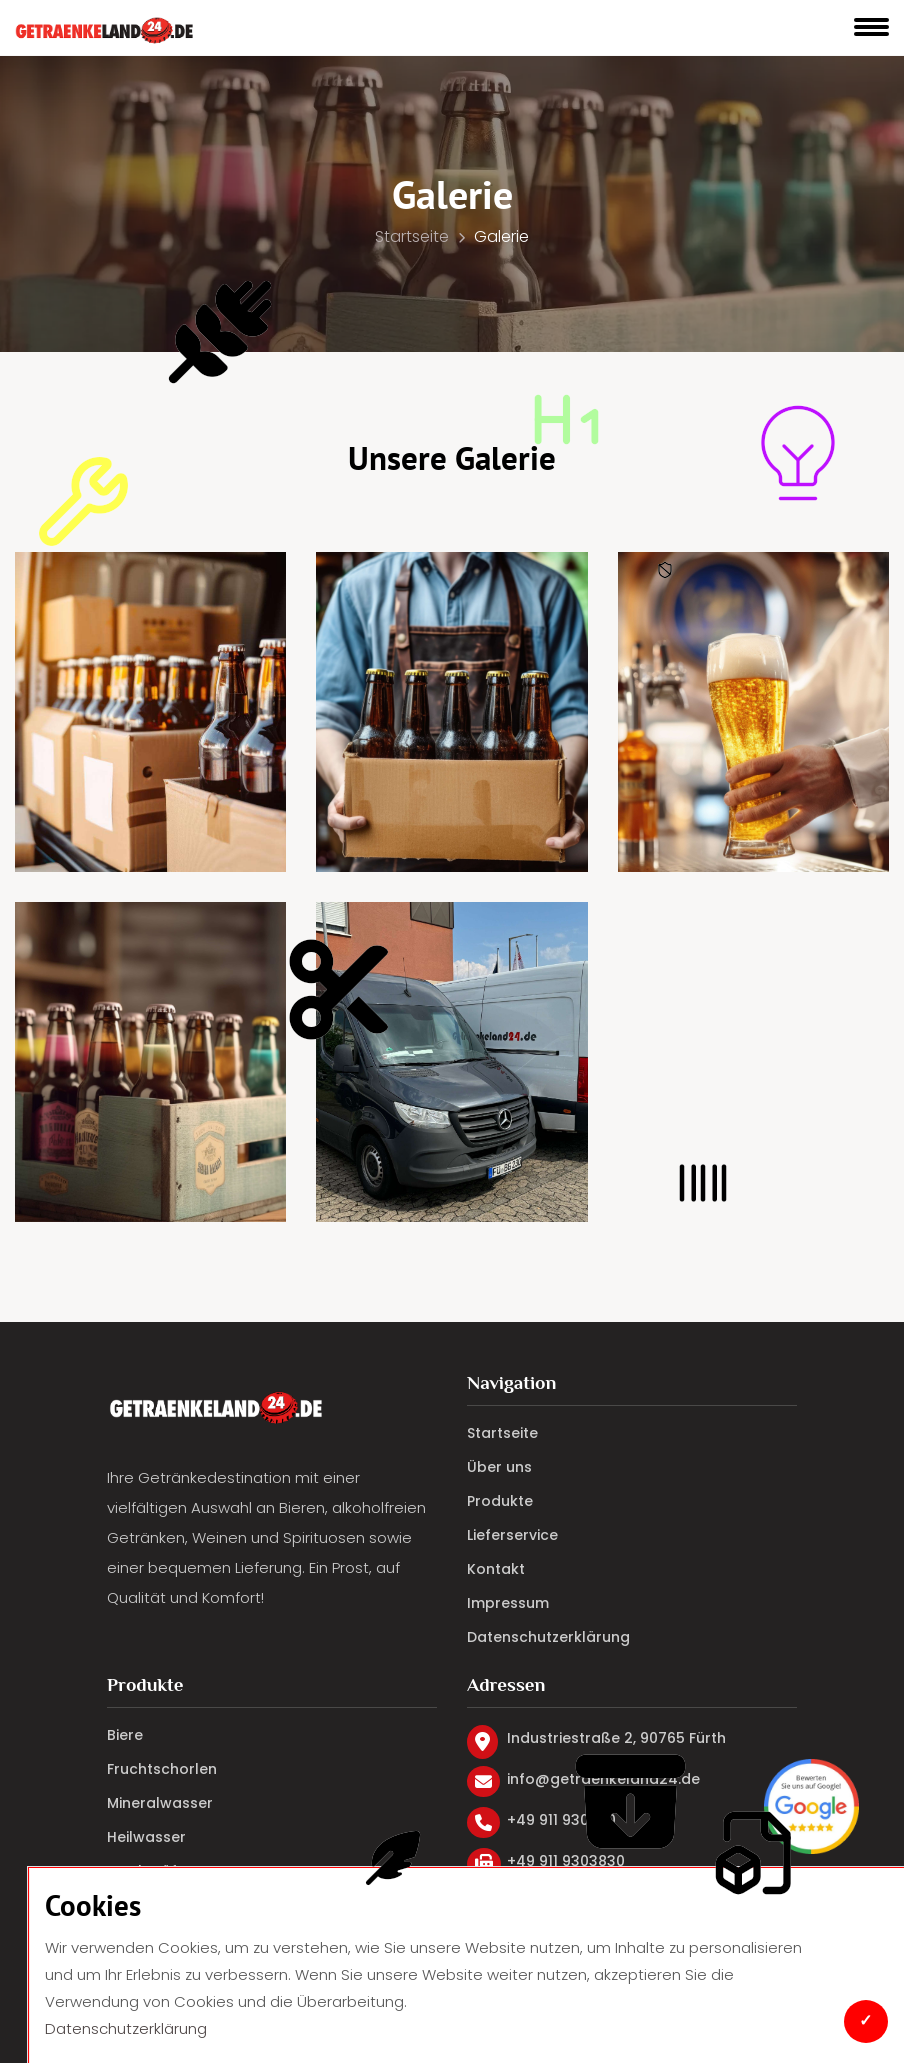 The image size is (904, 2063). I want to click on cut selected text or content, so click(339, 989).